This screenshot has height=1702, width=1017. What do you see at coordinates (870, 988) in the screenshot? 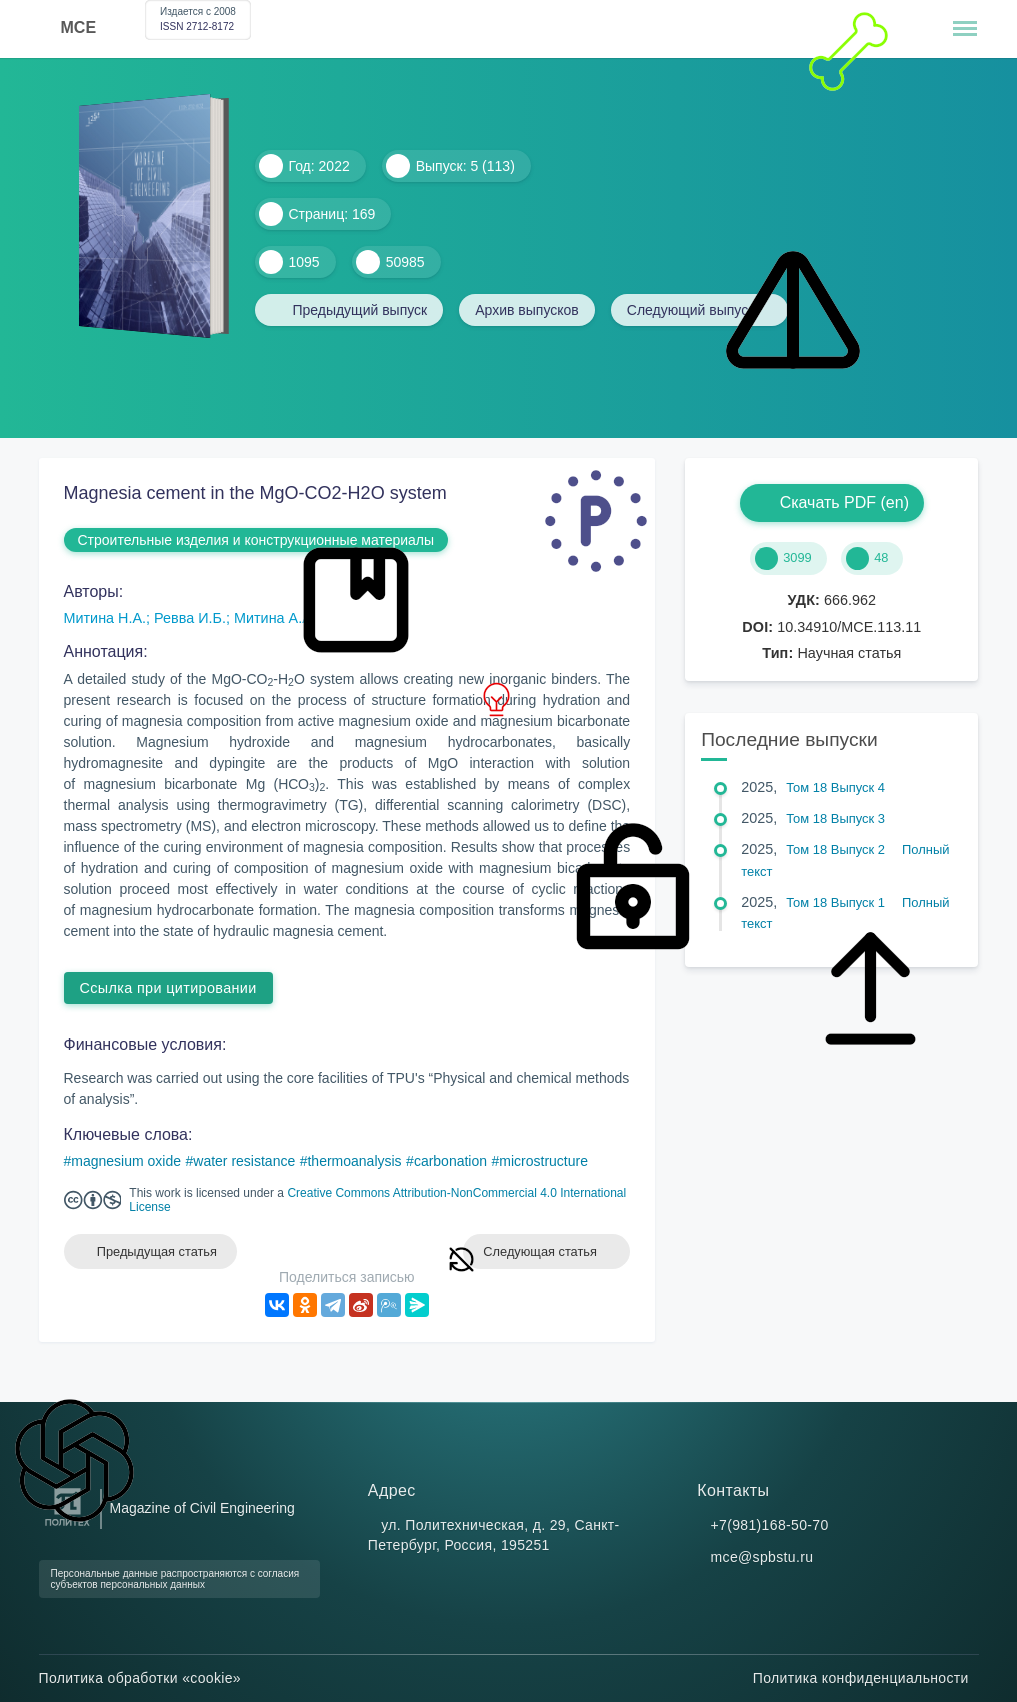
I see `upload a file or document` at bounding box center [870, 988].